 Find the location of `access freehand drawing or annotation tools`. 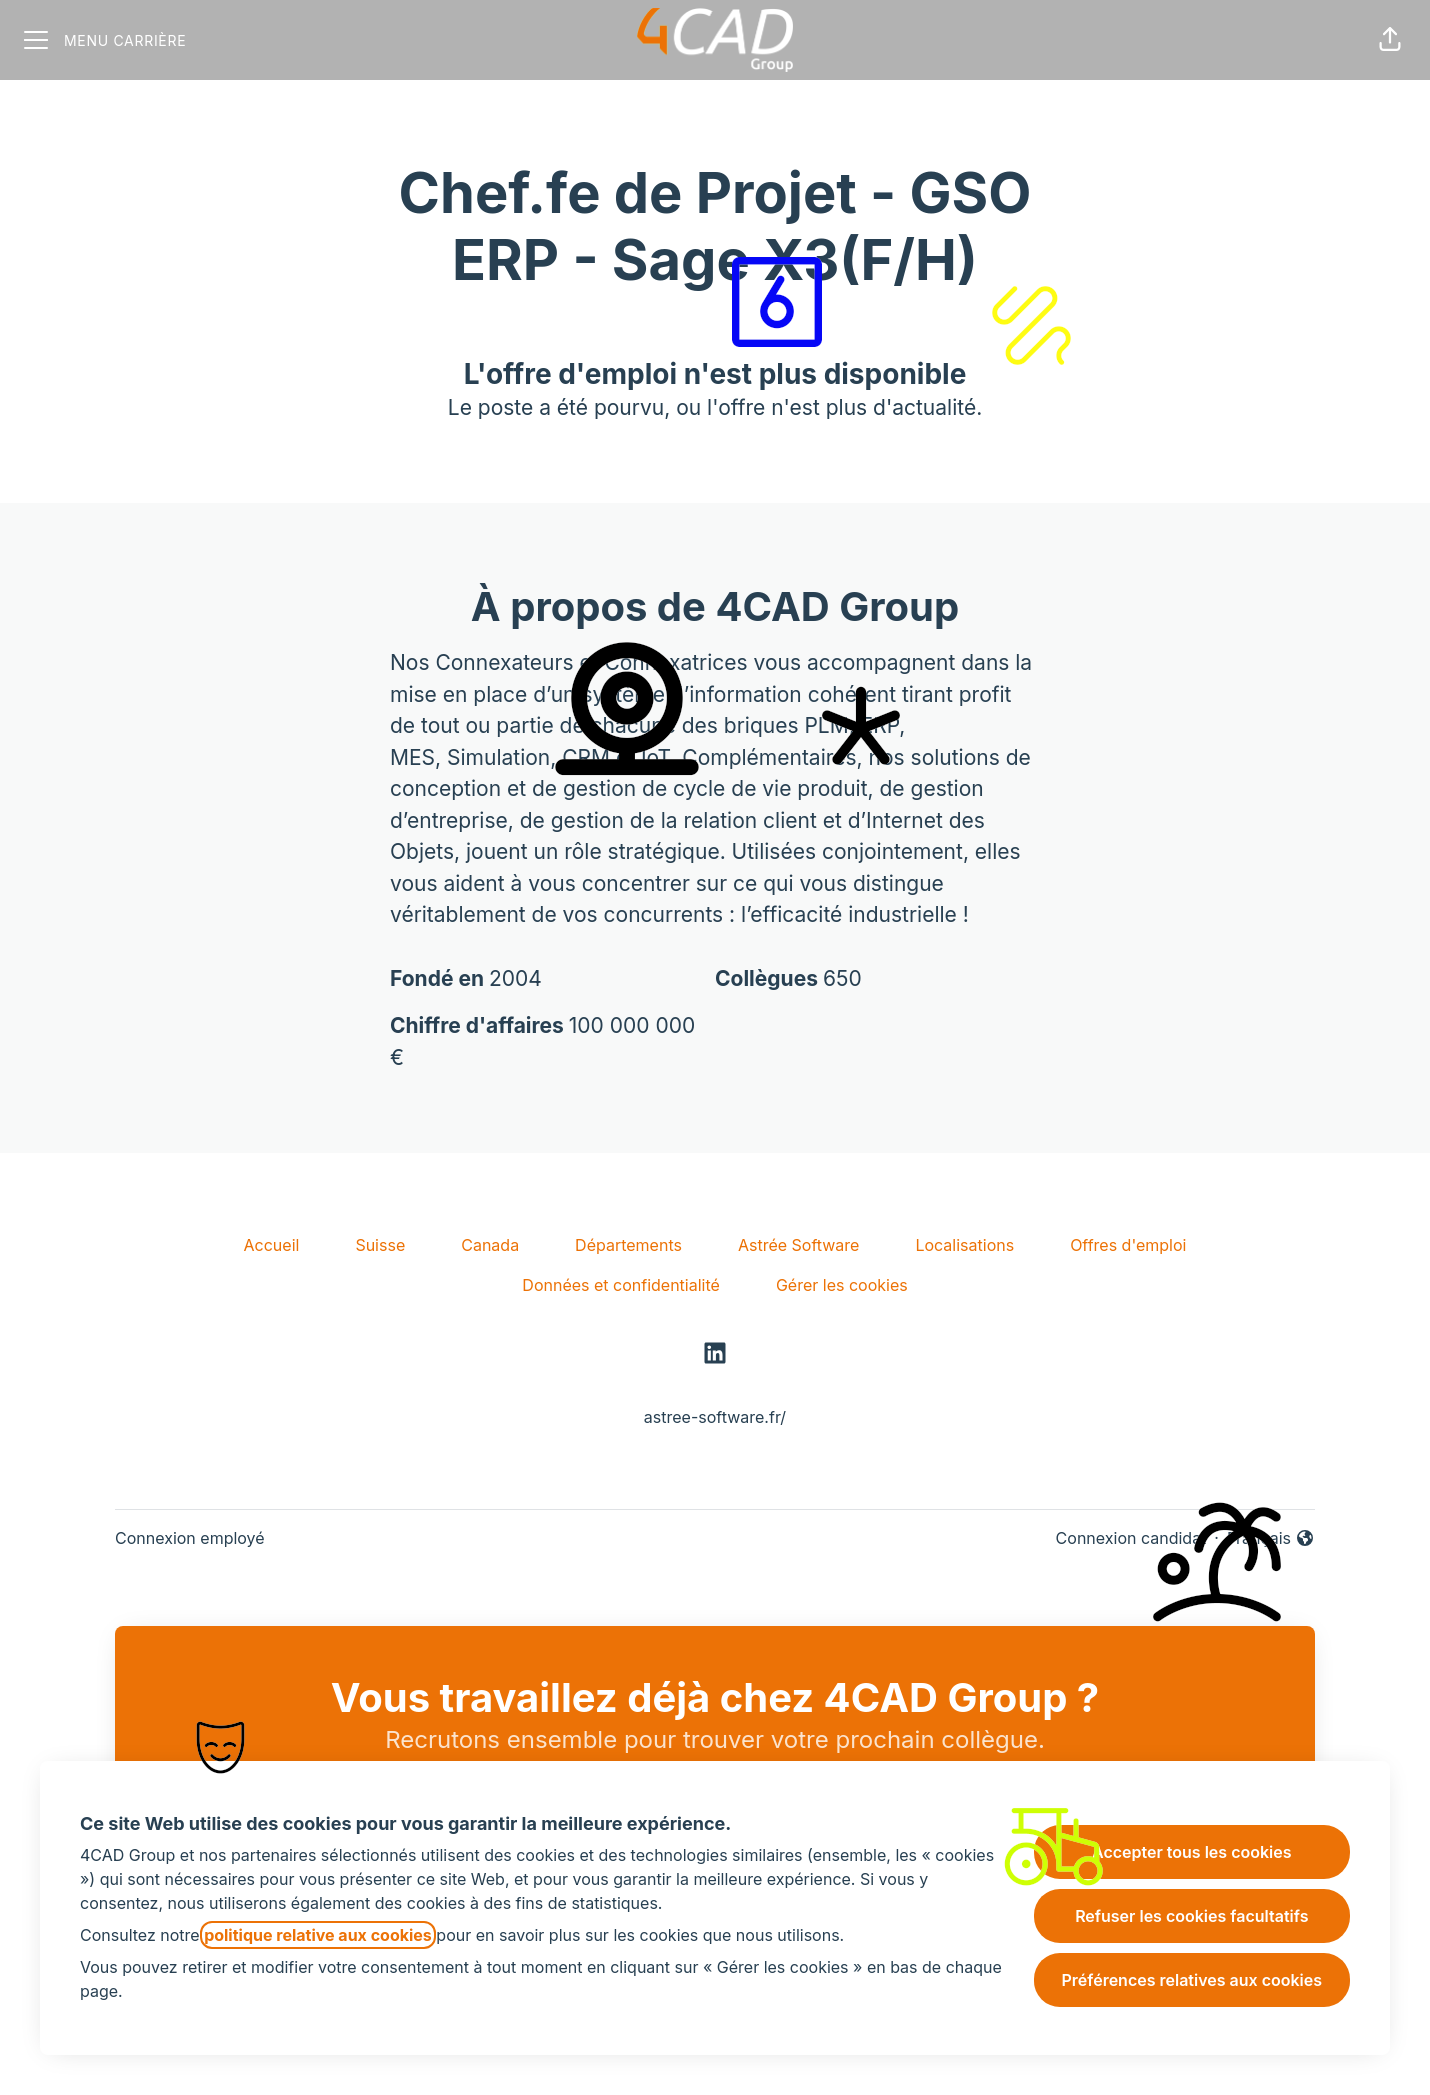

access freehand drawing or annotation tools is located at coordinates (1031, 325).